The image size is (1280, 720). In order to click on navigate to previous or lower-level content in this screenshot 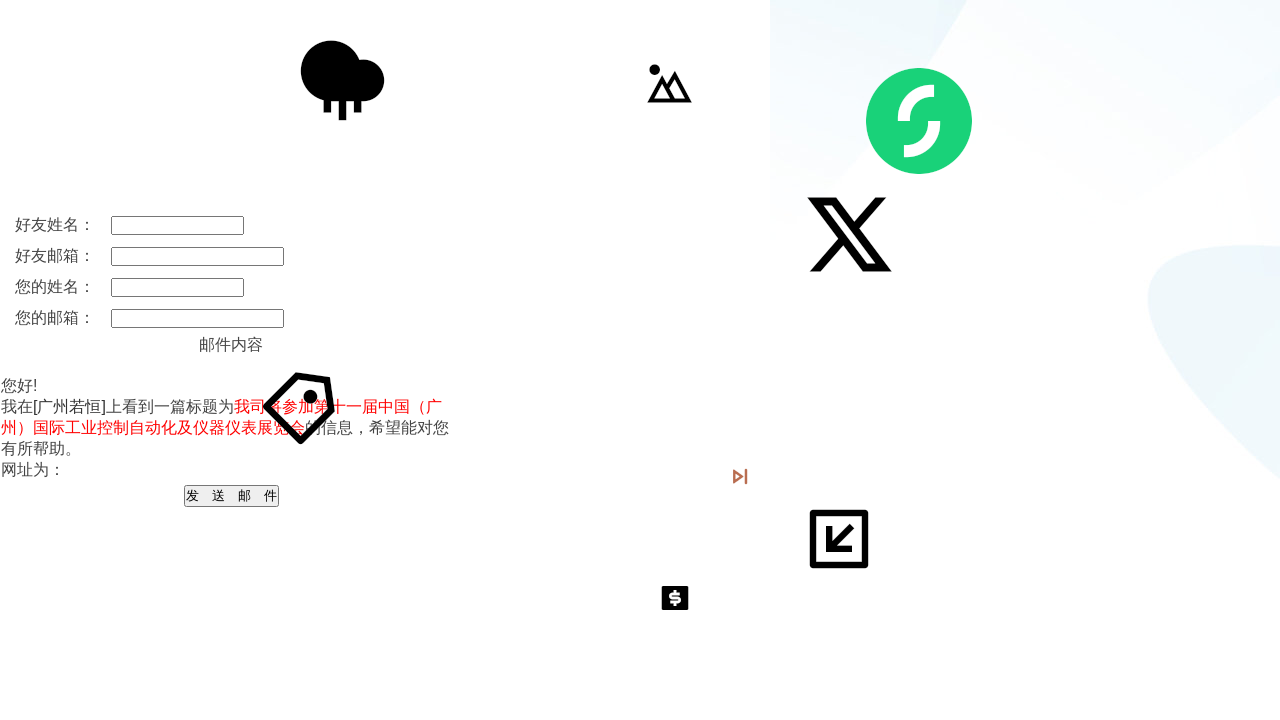, I will do `click(839, 539)`.